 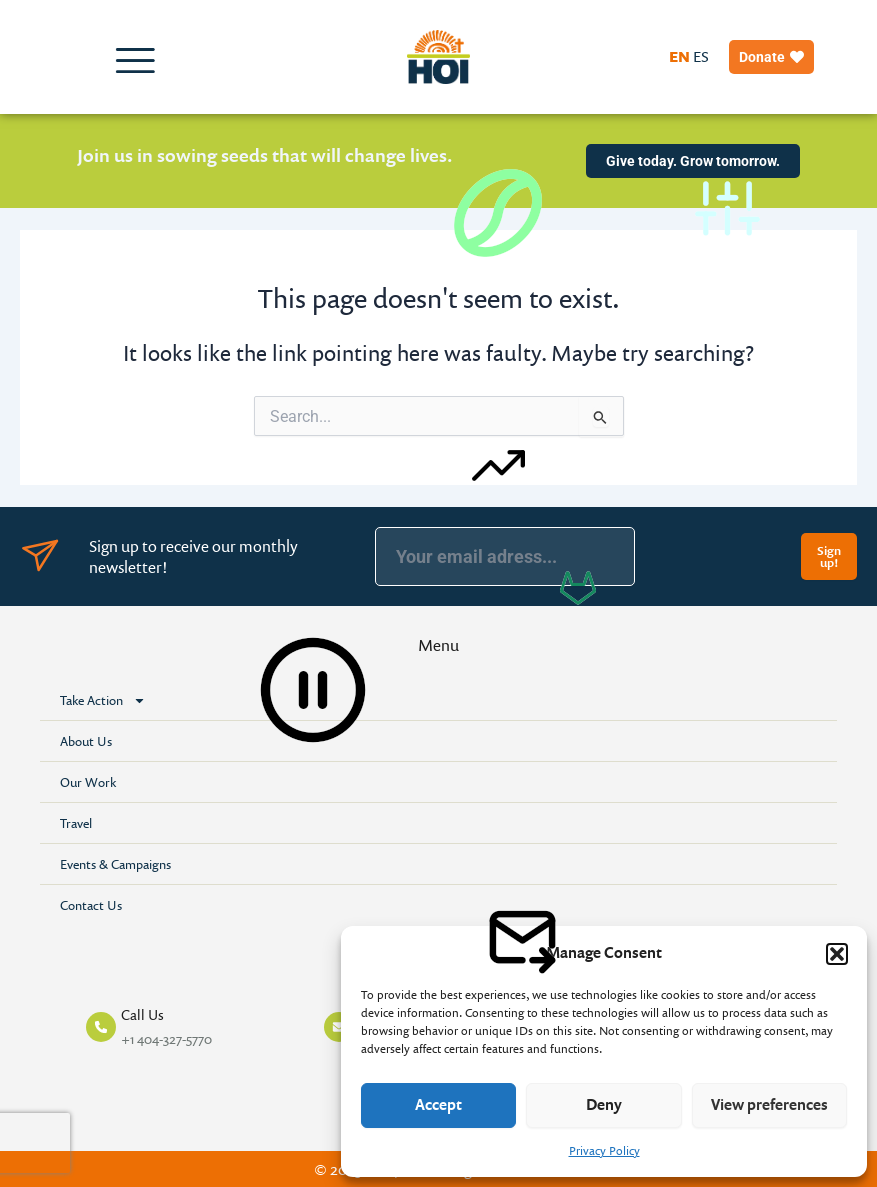 What do you see at coordinates (578, 588) in the screenshot?
I see `open GitLab repository` at bounding box center [578, 588].